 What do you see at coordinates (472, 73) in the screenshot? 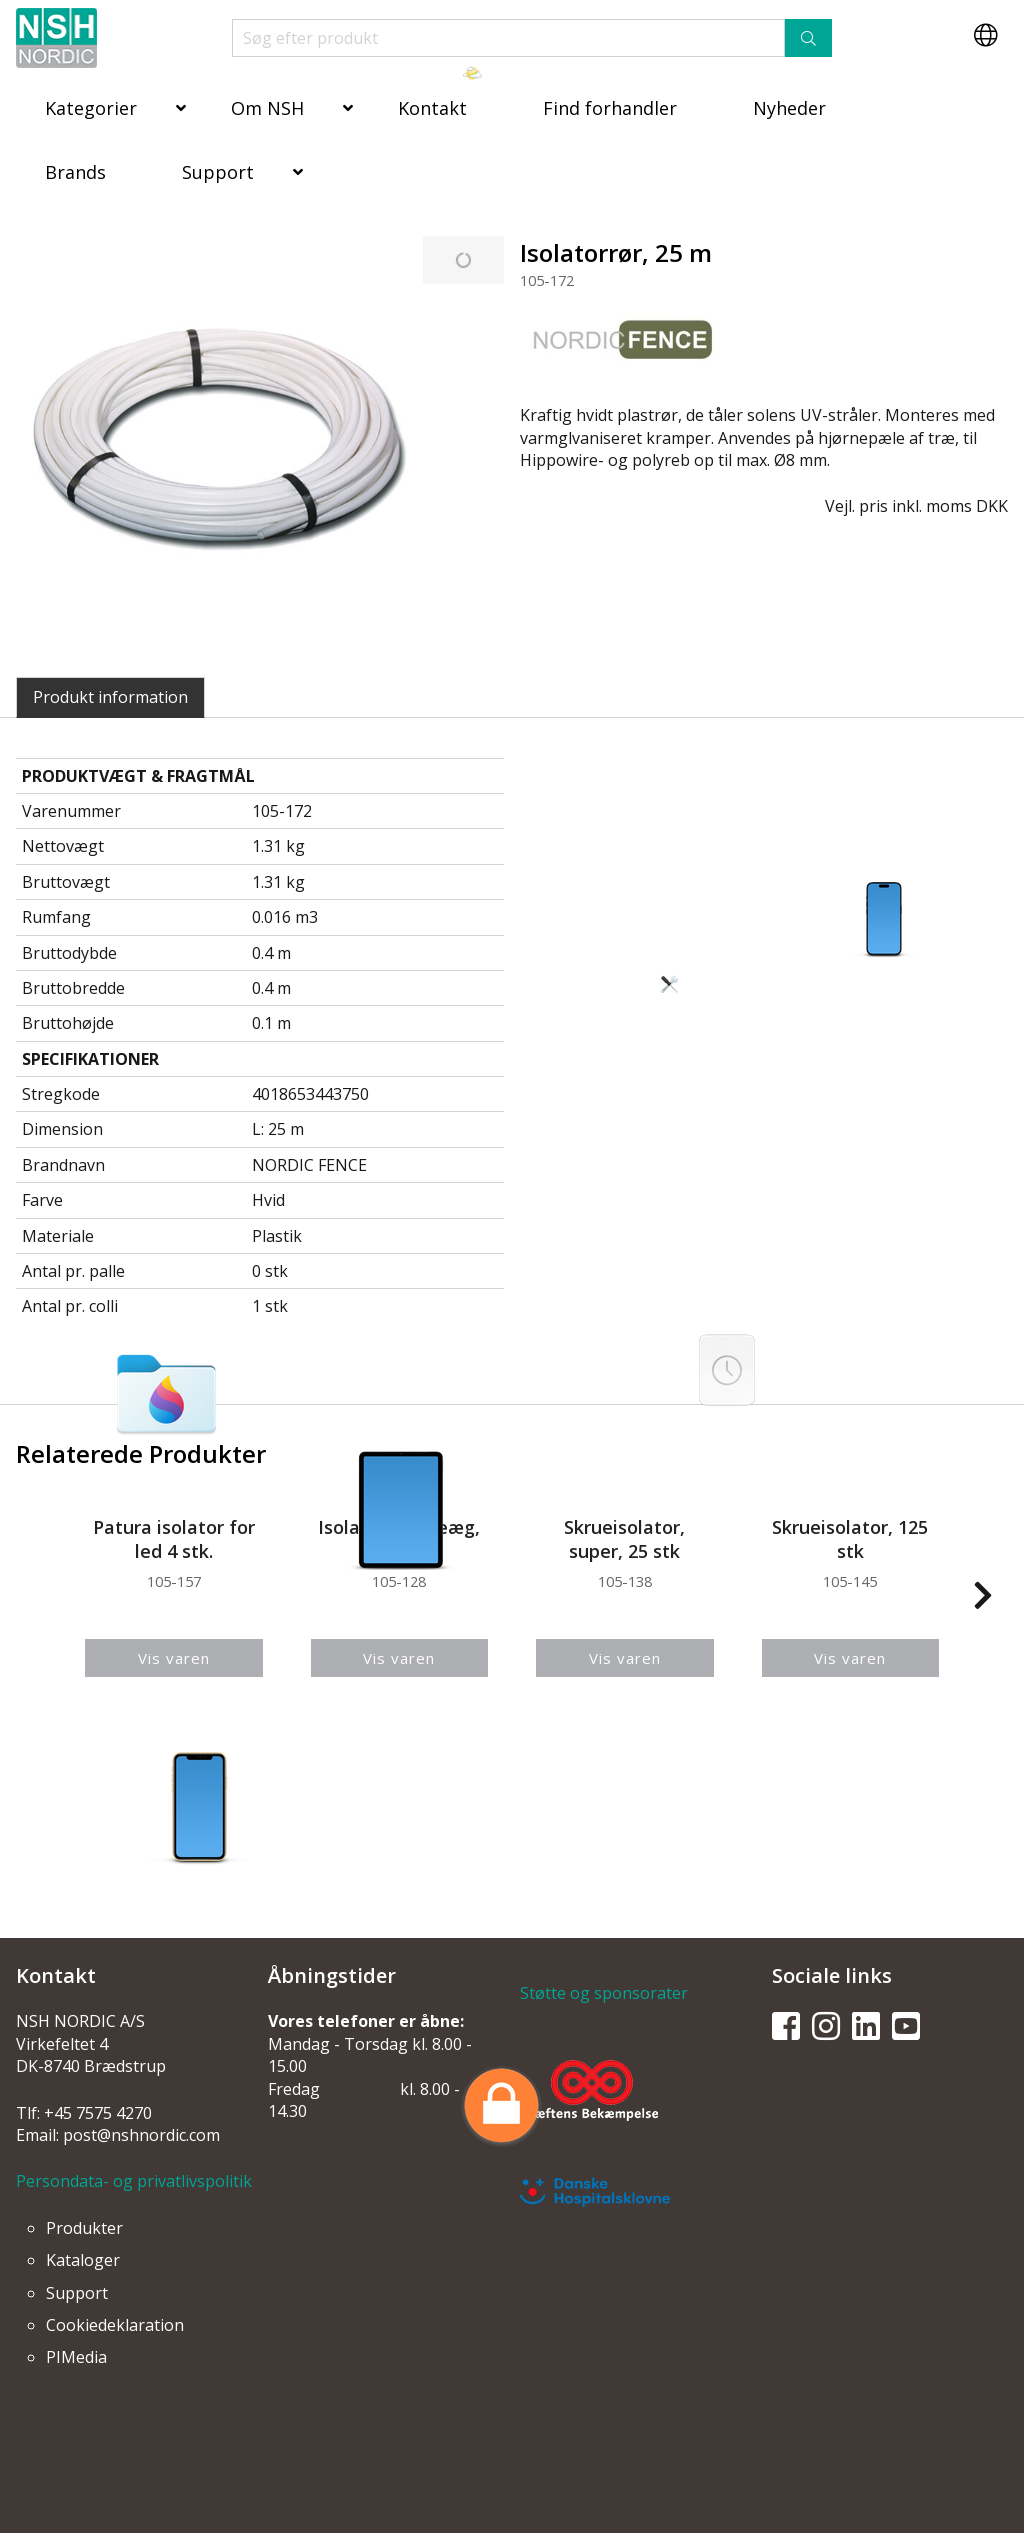
I see `indicates partly cloudy weather conditions` at bounding box center [472, 73].